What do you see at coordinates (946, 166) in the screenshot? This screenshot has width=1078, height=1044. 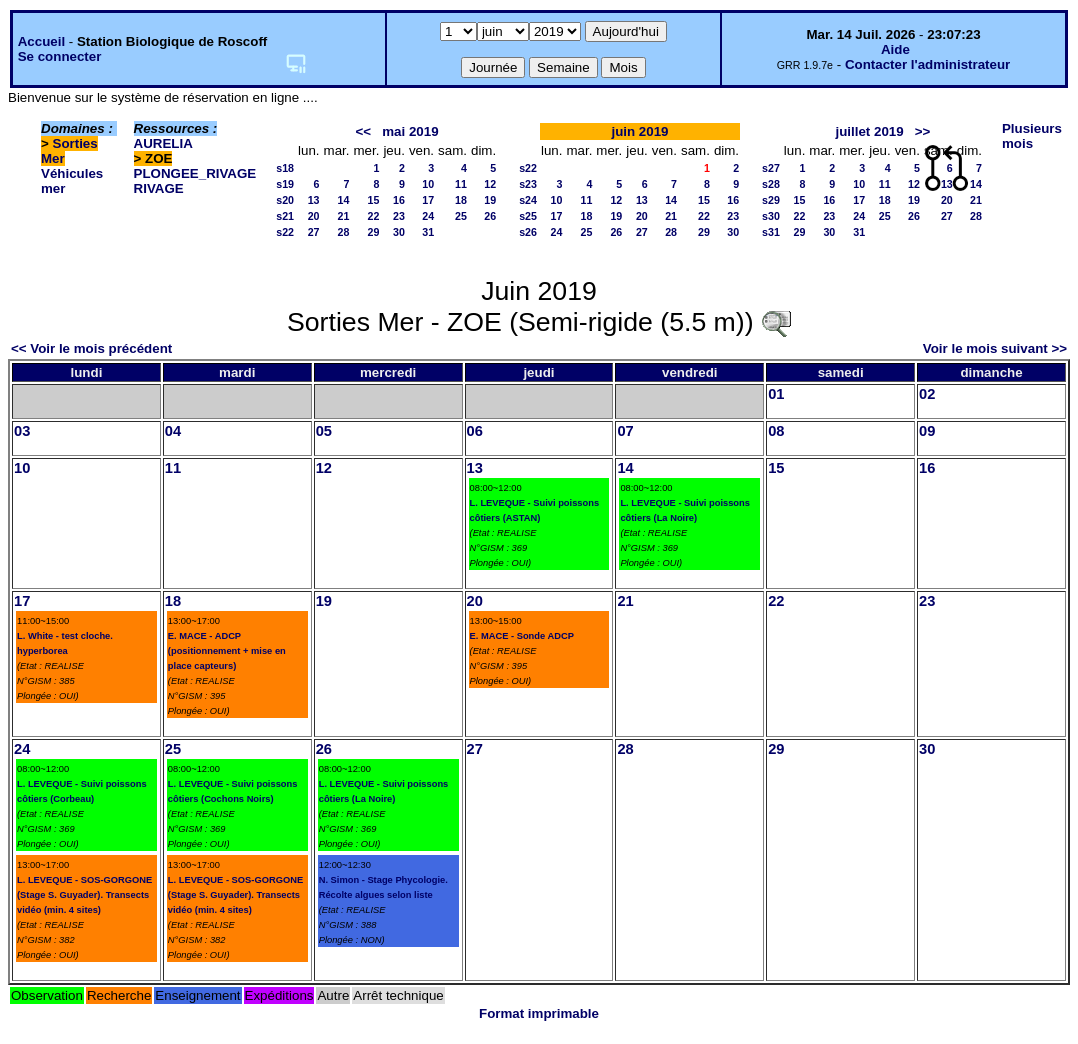 I see `create a new pull request` at bounding box center [946, 166].